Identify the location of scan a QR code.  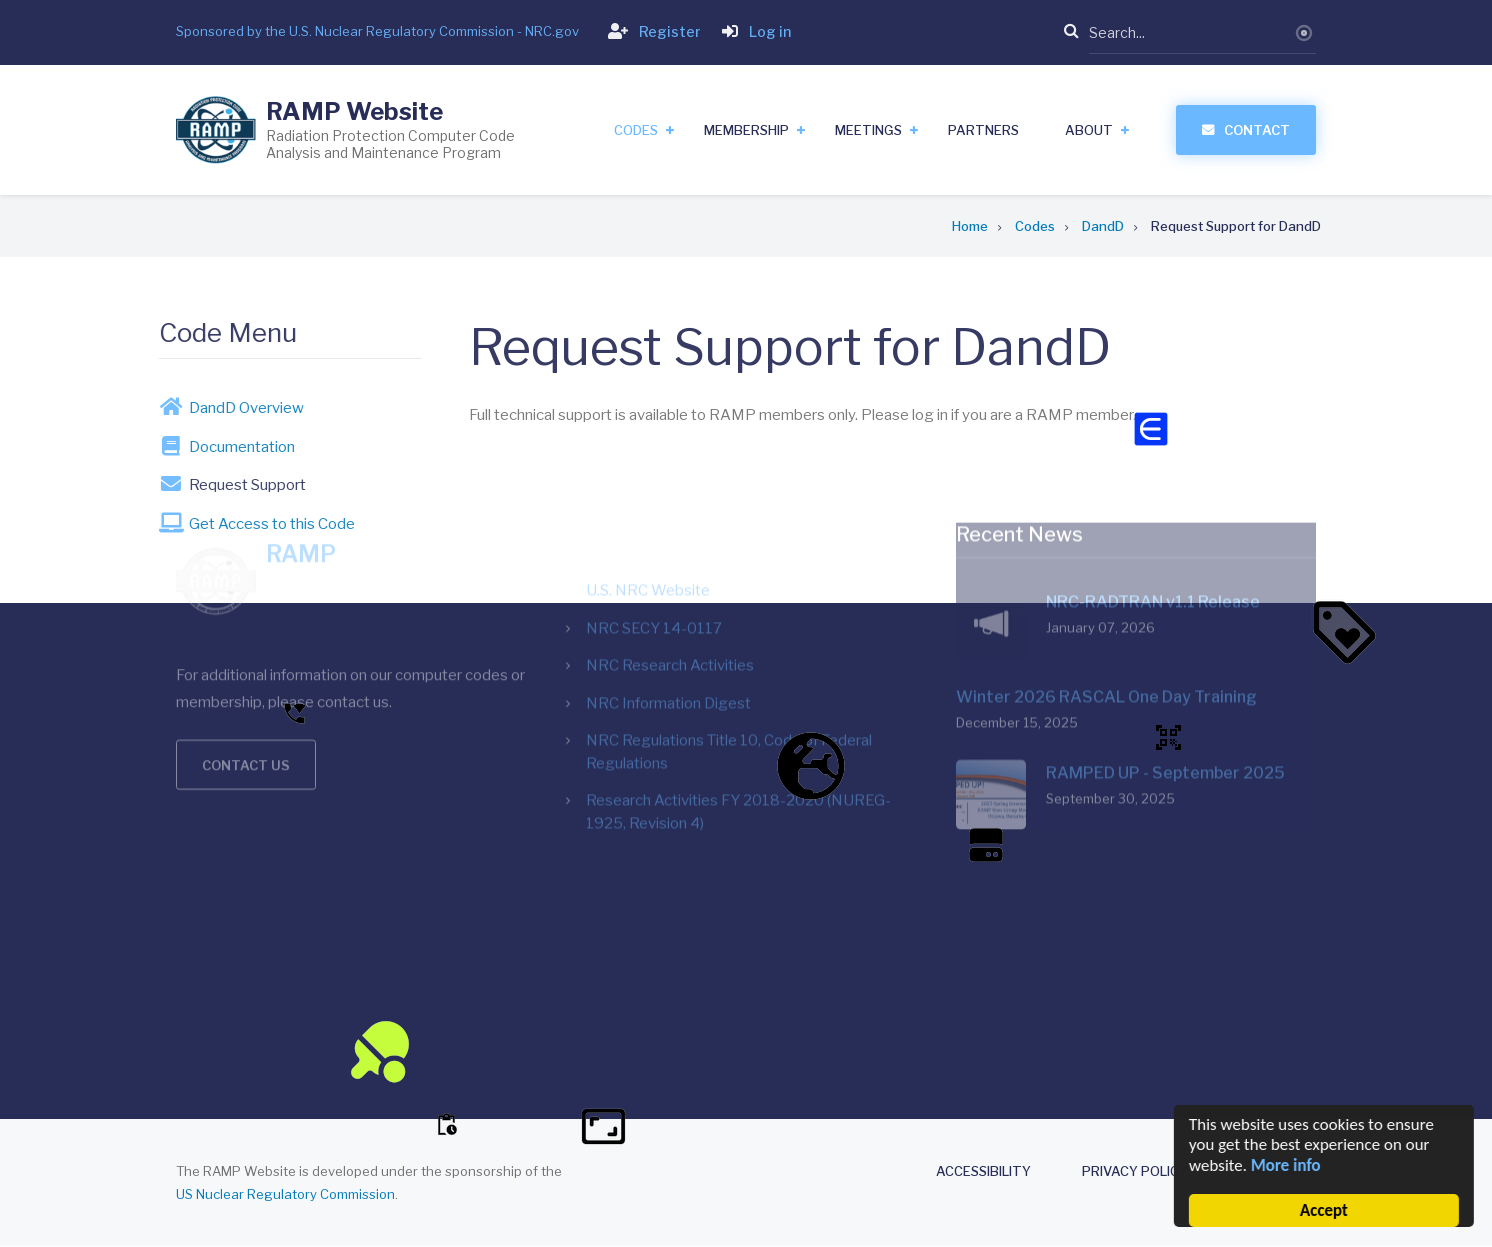
(1168, 737).